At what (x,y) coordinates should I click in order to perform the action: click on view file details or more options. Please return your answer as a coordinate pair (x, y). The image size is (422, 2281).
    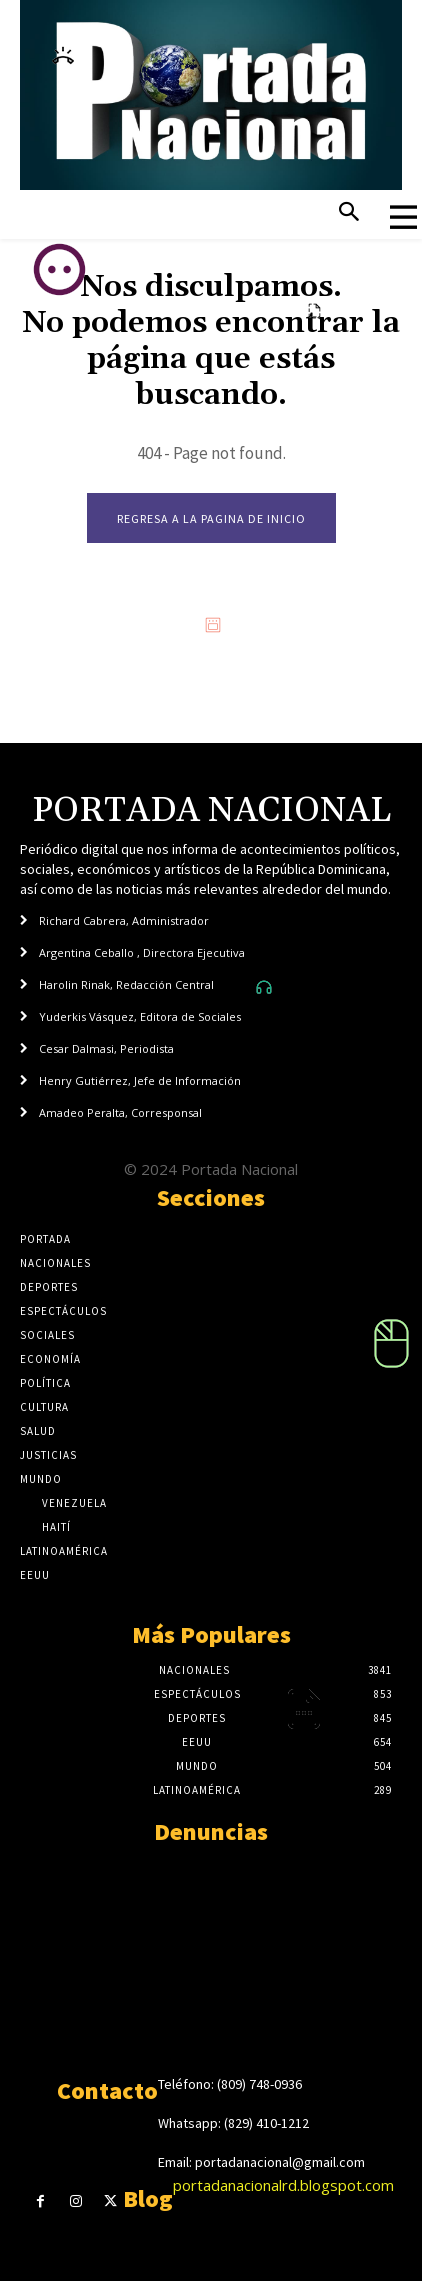
    Looking at the image, I should click on (304, 1709).